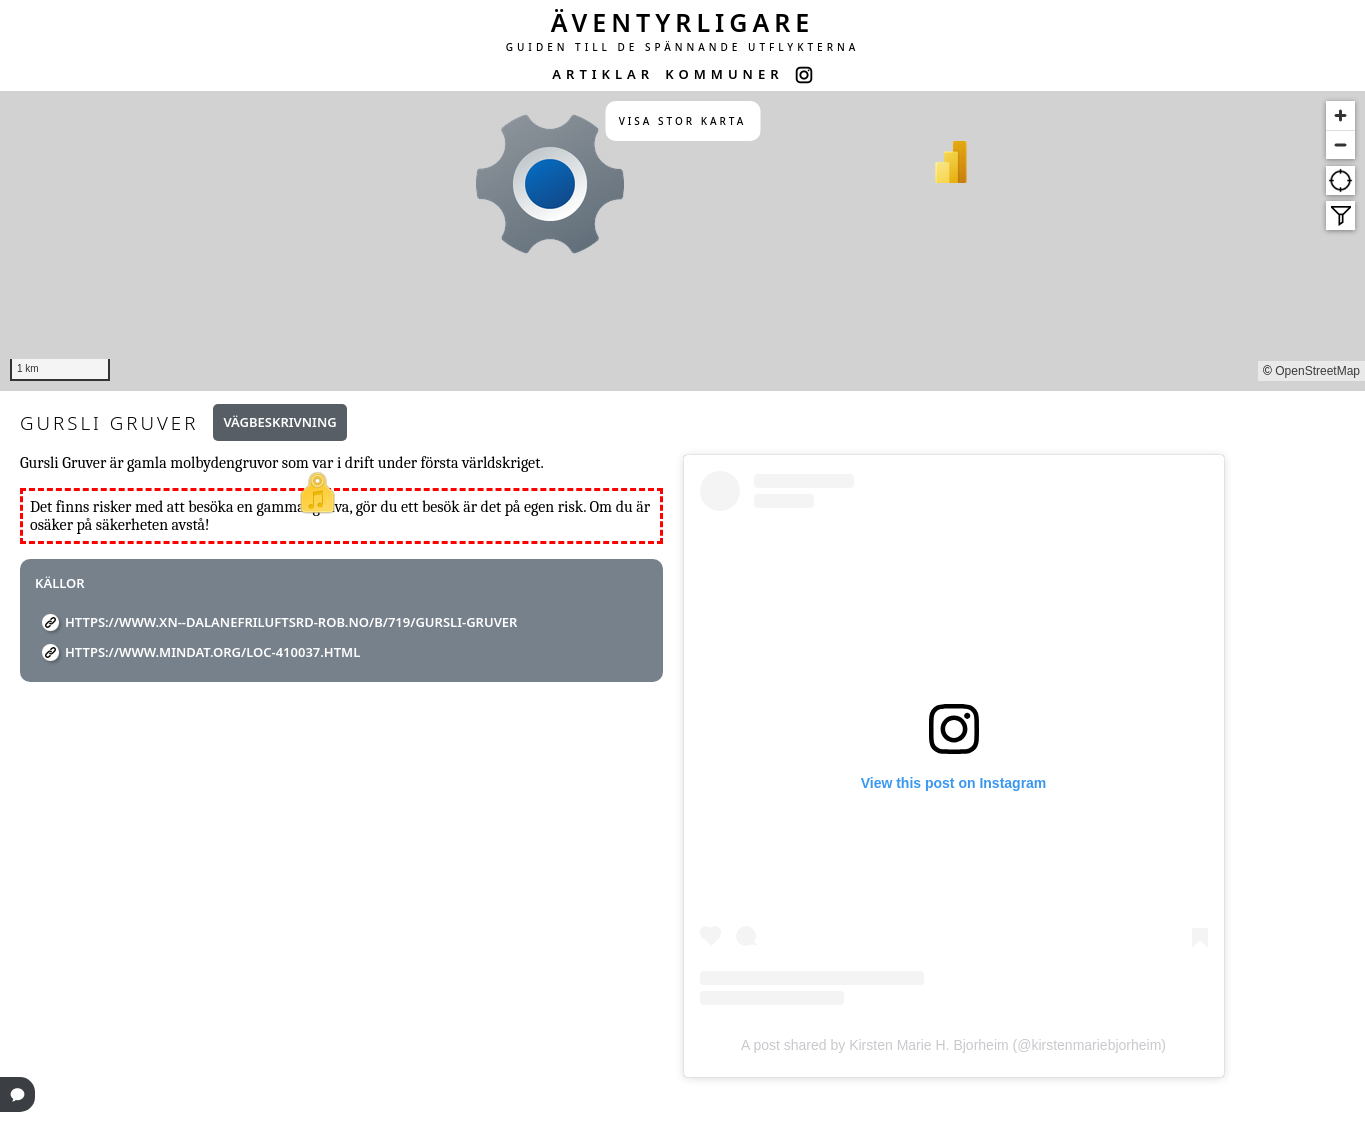  What do you see at coordinates (550, 184) in the screenshot?
I see `open windows settings` at bounding box center [550, 184].